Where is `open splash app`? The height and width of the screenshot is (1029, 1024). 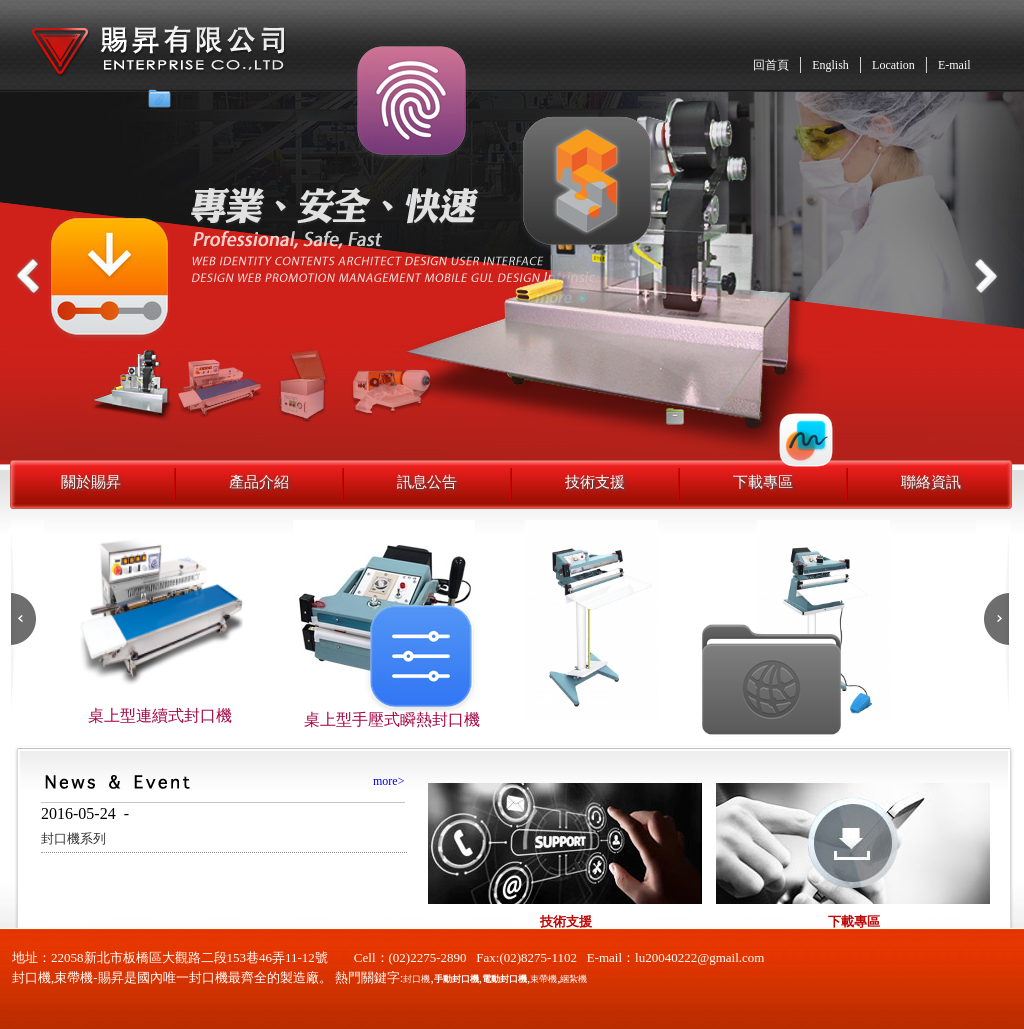
open splash app is located at coordinates (587, 181).